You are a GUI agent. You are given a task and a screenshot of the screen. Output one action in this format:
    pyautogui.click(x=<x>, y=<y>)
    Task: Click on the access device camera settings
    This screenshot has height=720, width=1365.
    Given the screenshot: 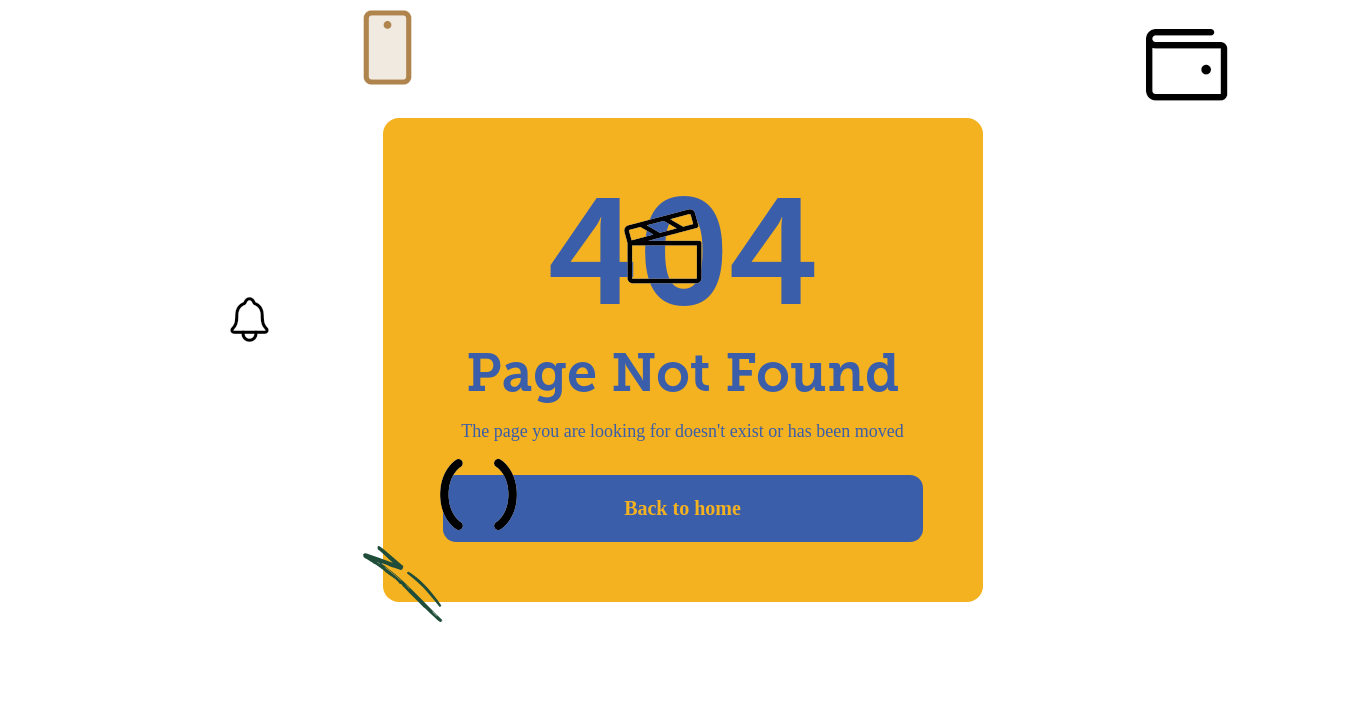 What is the action you would take?
    pyautogui.click(x=387, y=47)
    